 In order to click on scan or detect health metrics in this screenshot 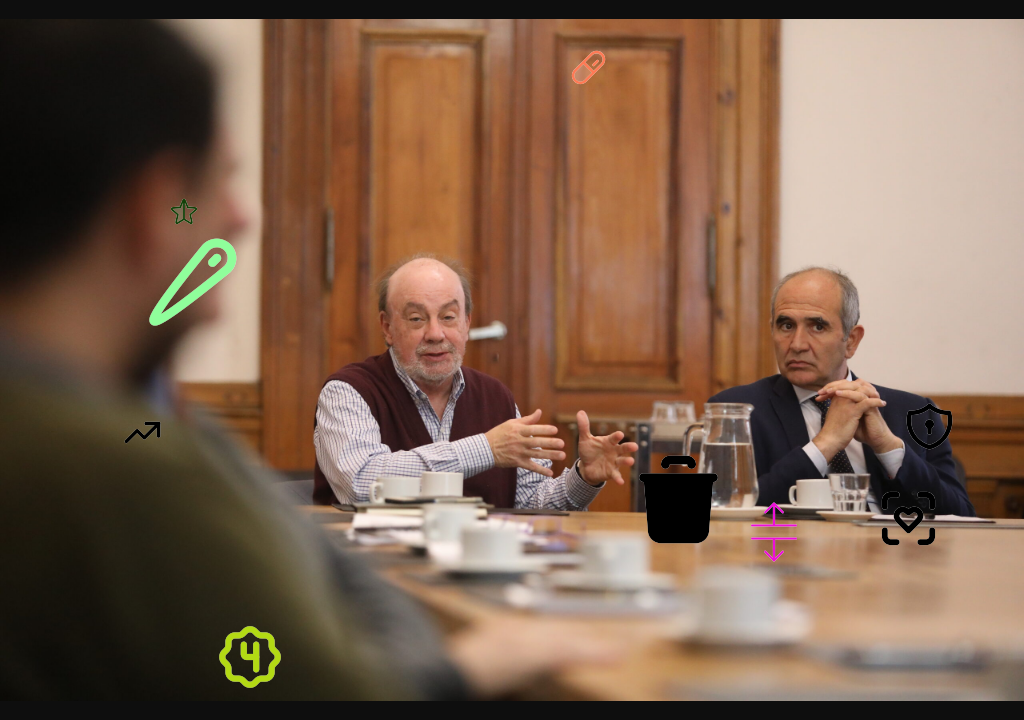, I will do `click(908, 518)`.